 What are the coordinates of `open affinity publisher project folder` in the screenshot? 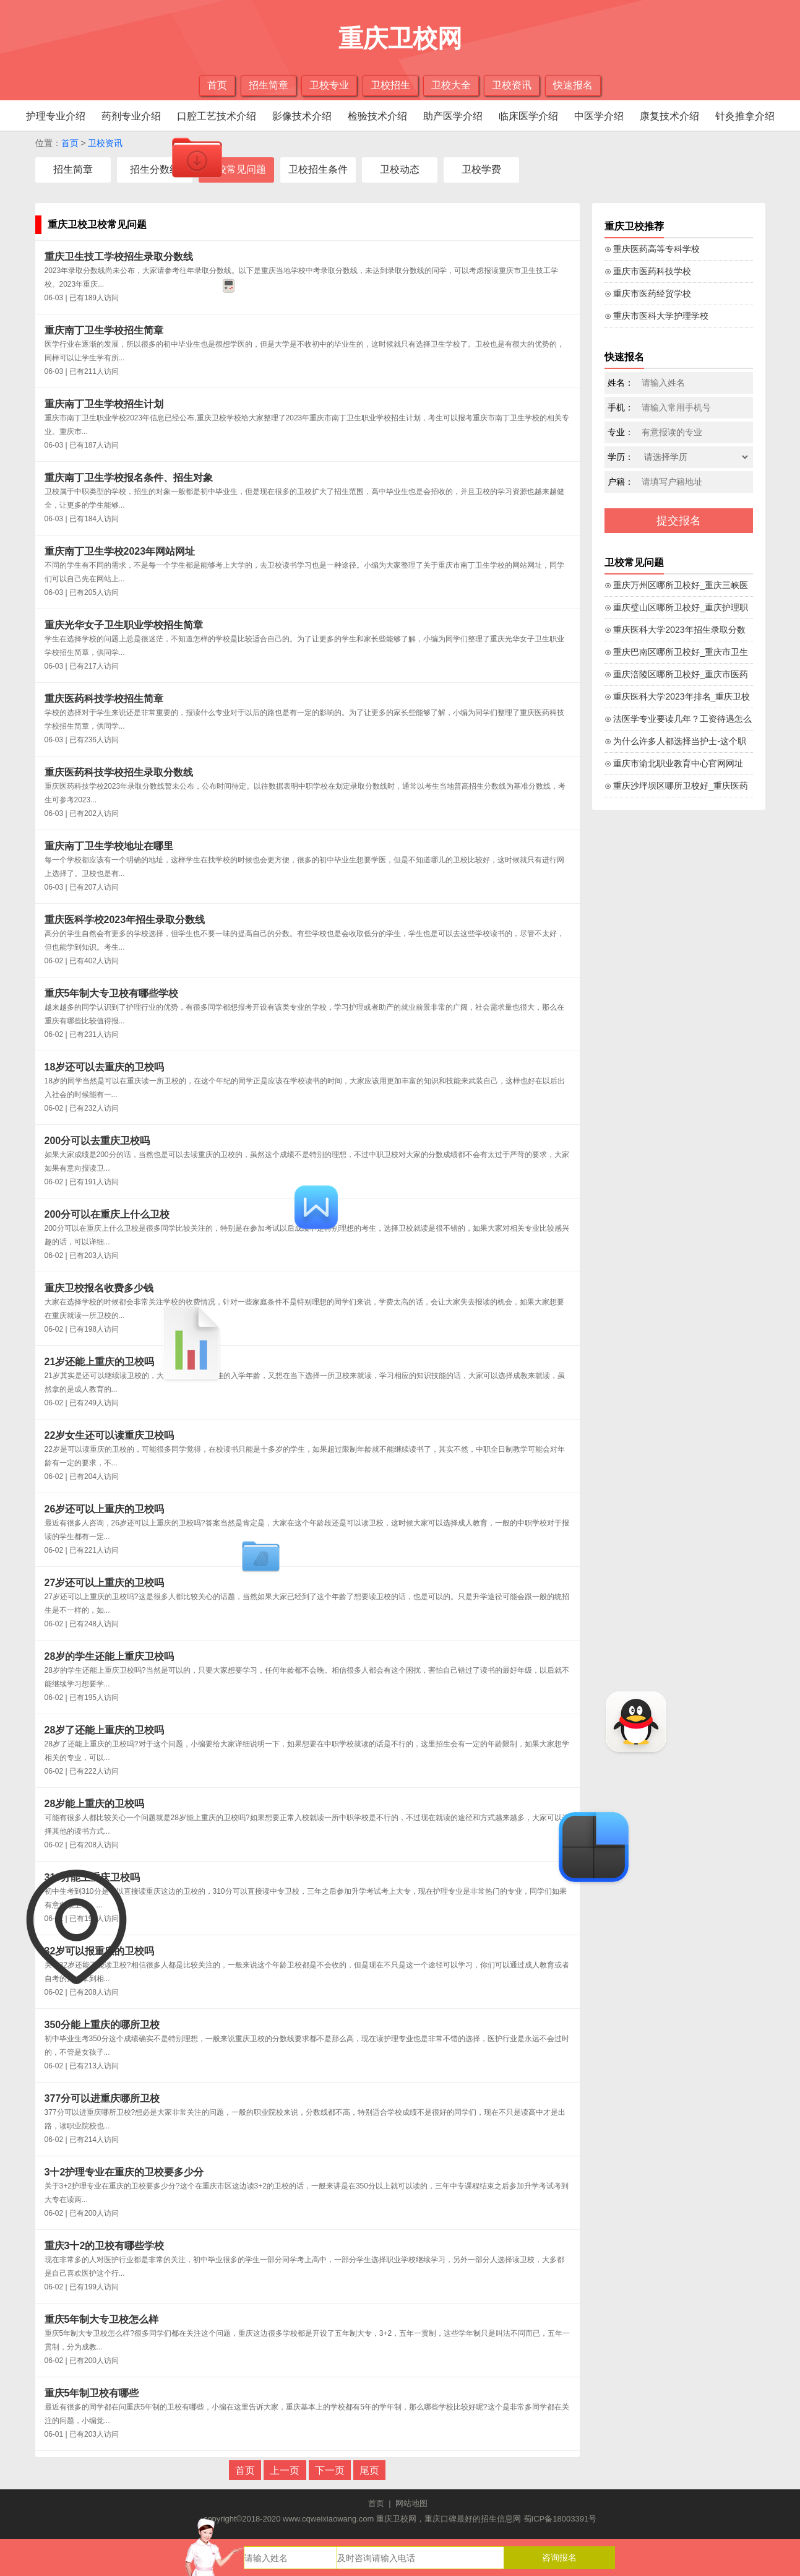 It's located at (260, 1556).